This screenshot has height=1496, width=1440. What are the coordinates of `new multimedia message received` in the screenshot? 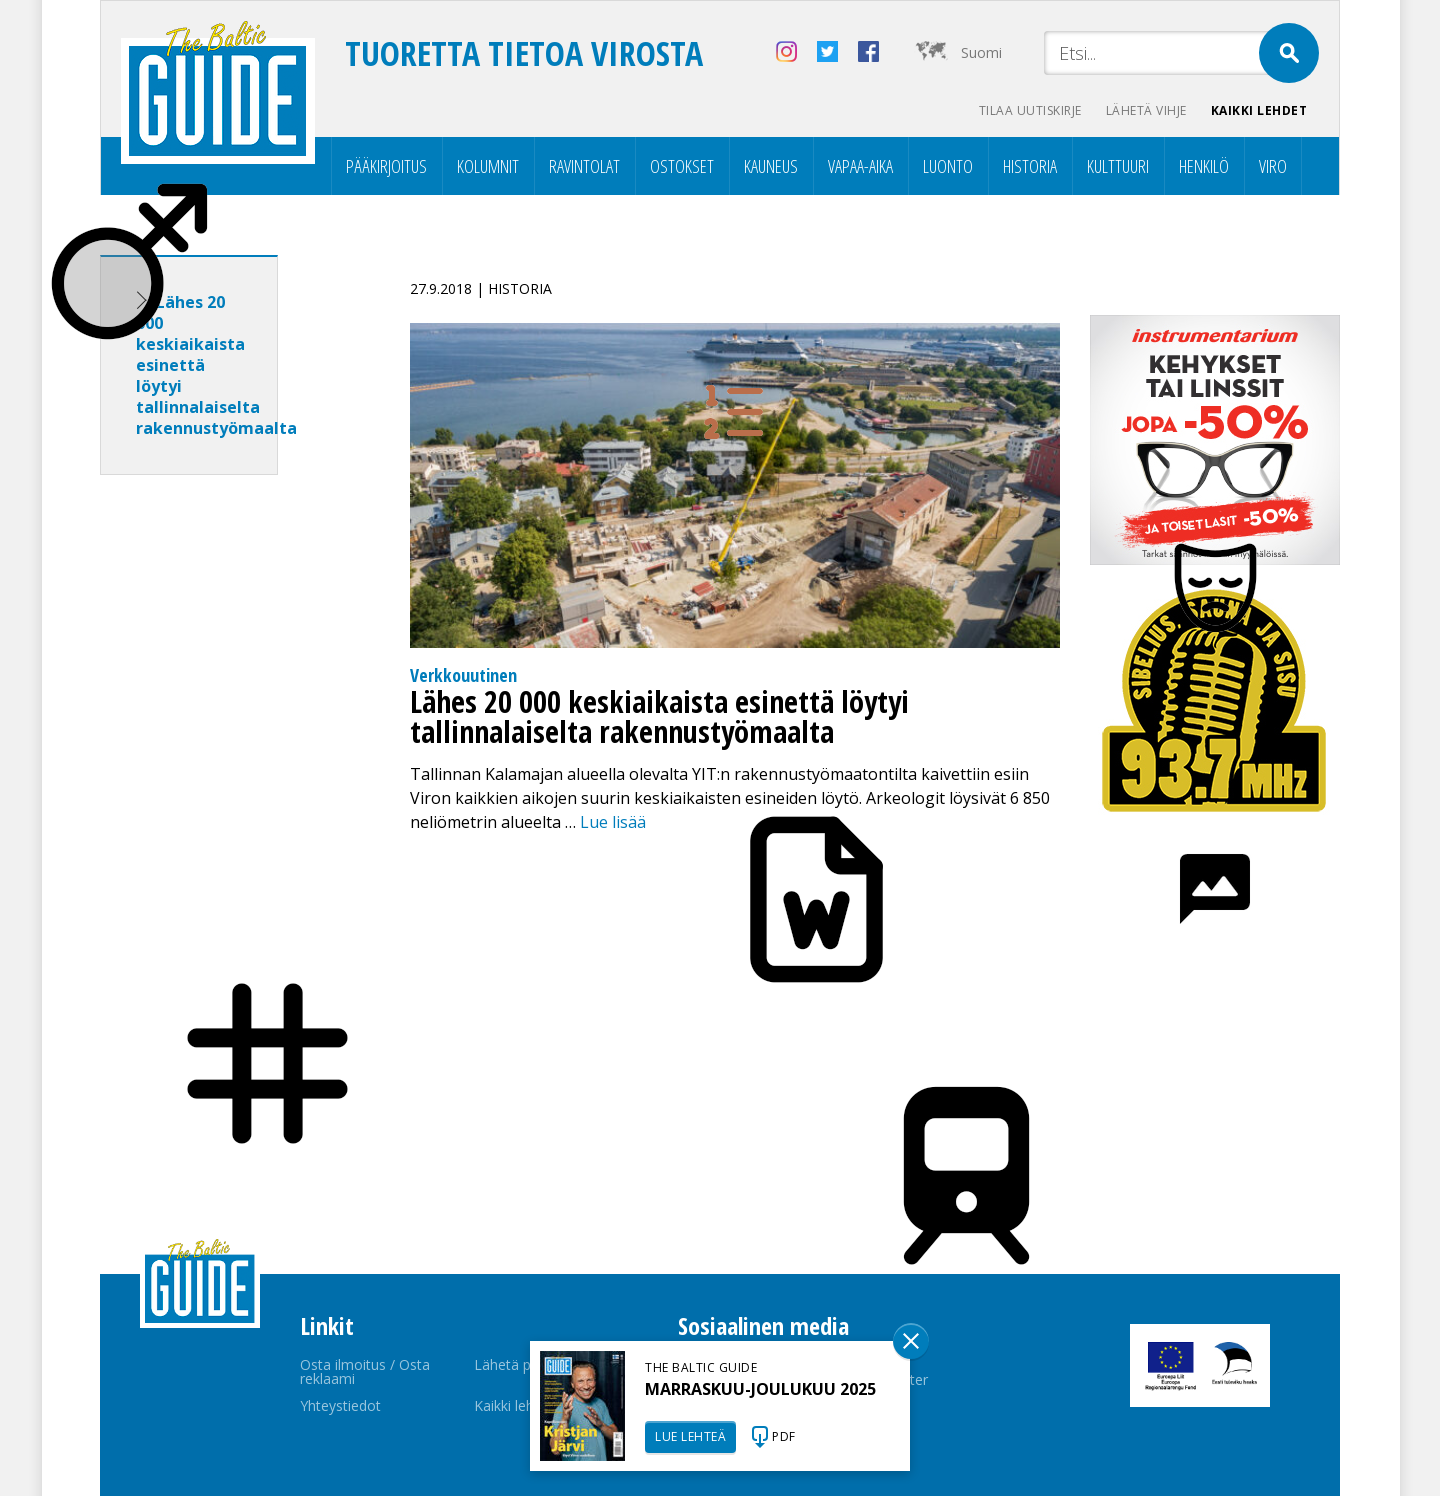 It's located at (1215, 889).